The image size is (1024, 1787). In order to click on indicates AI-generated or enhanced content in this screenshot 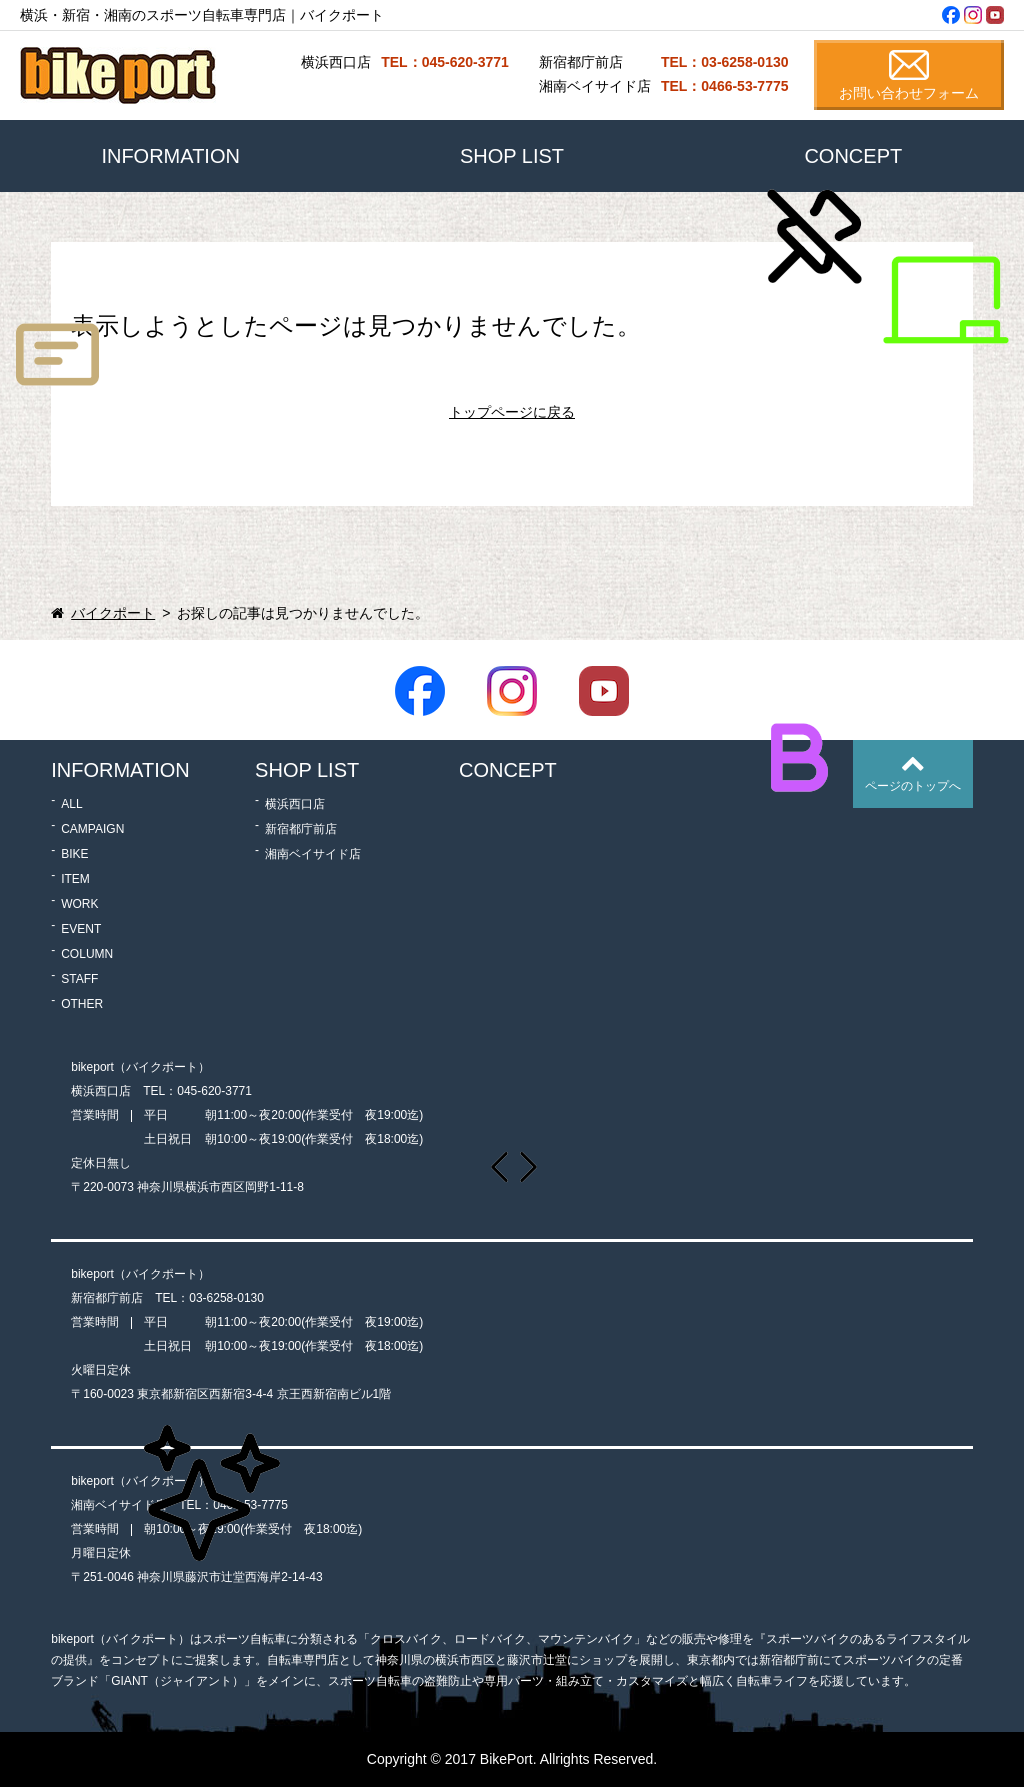, I will do `click(212, 1493)`.